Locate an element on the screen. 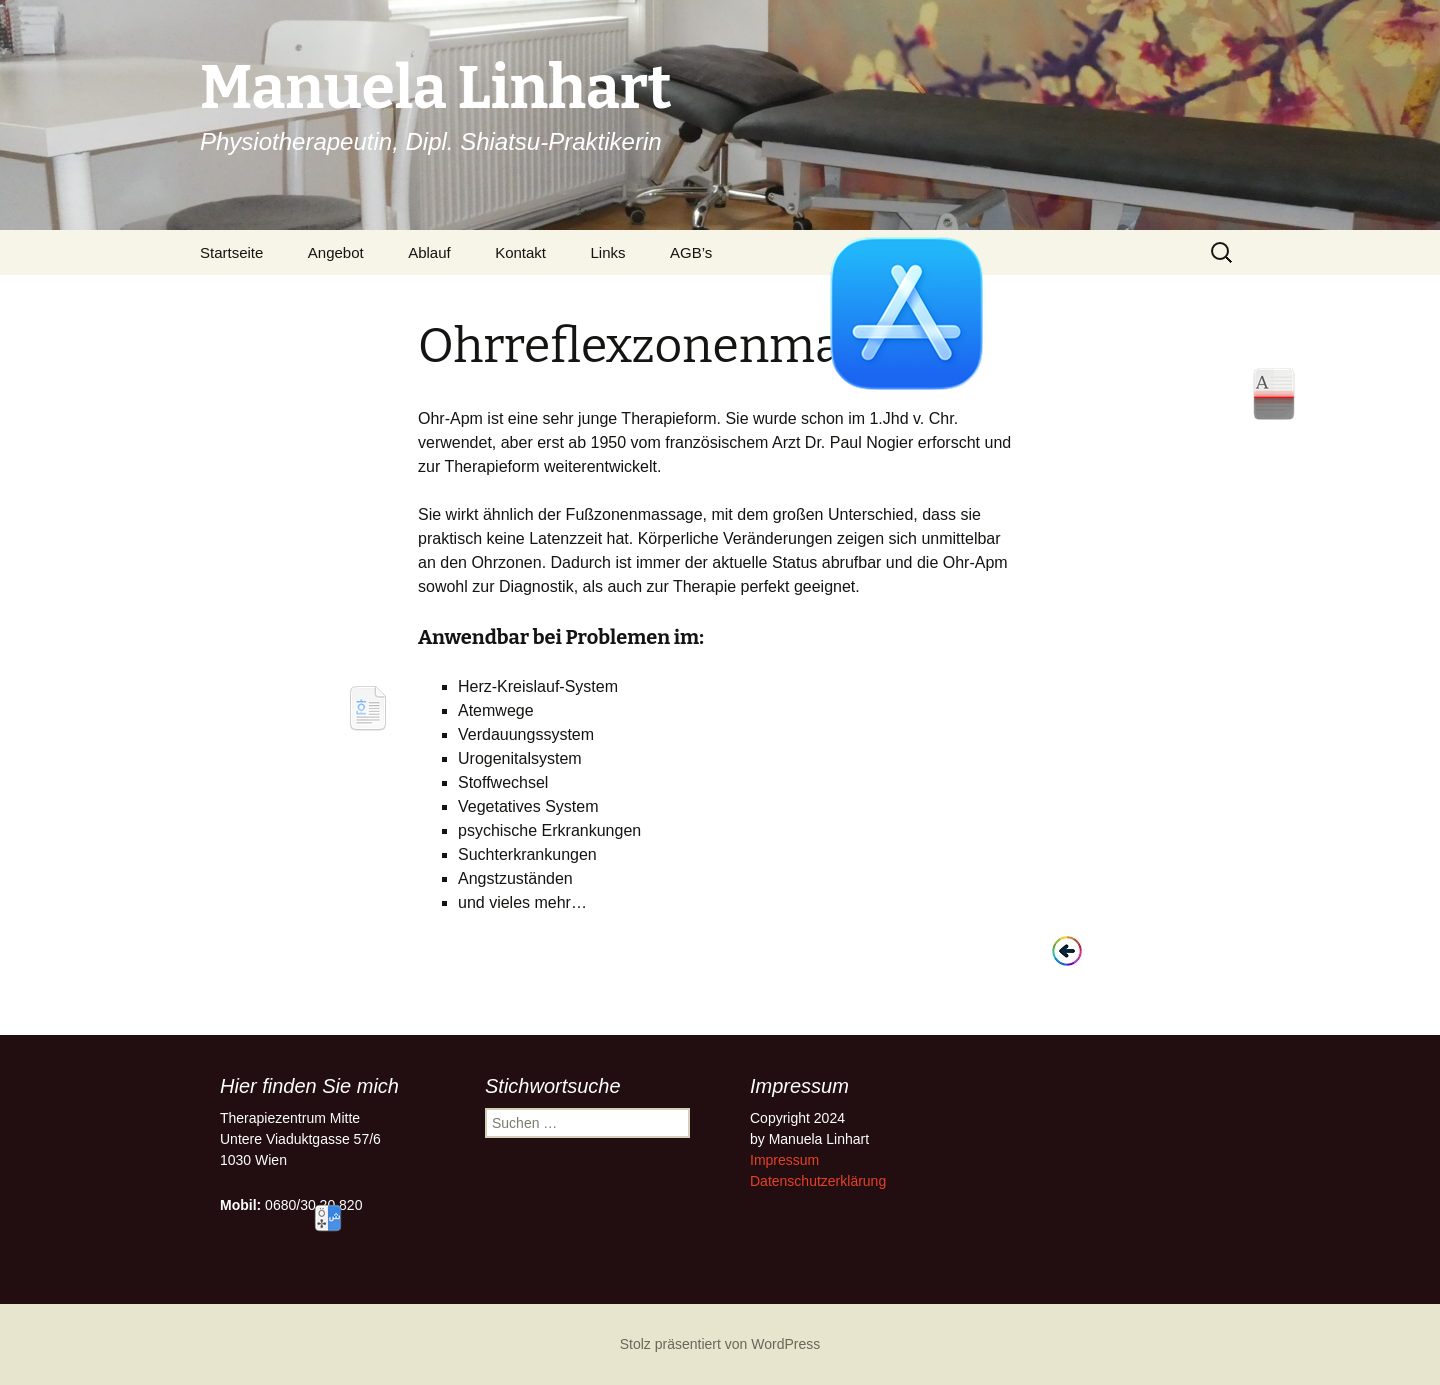  open document scanner app is located at coordinates (1274, 394).